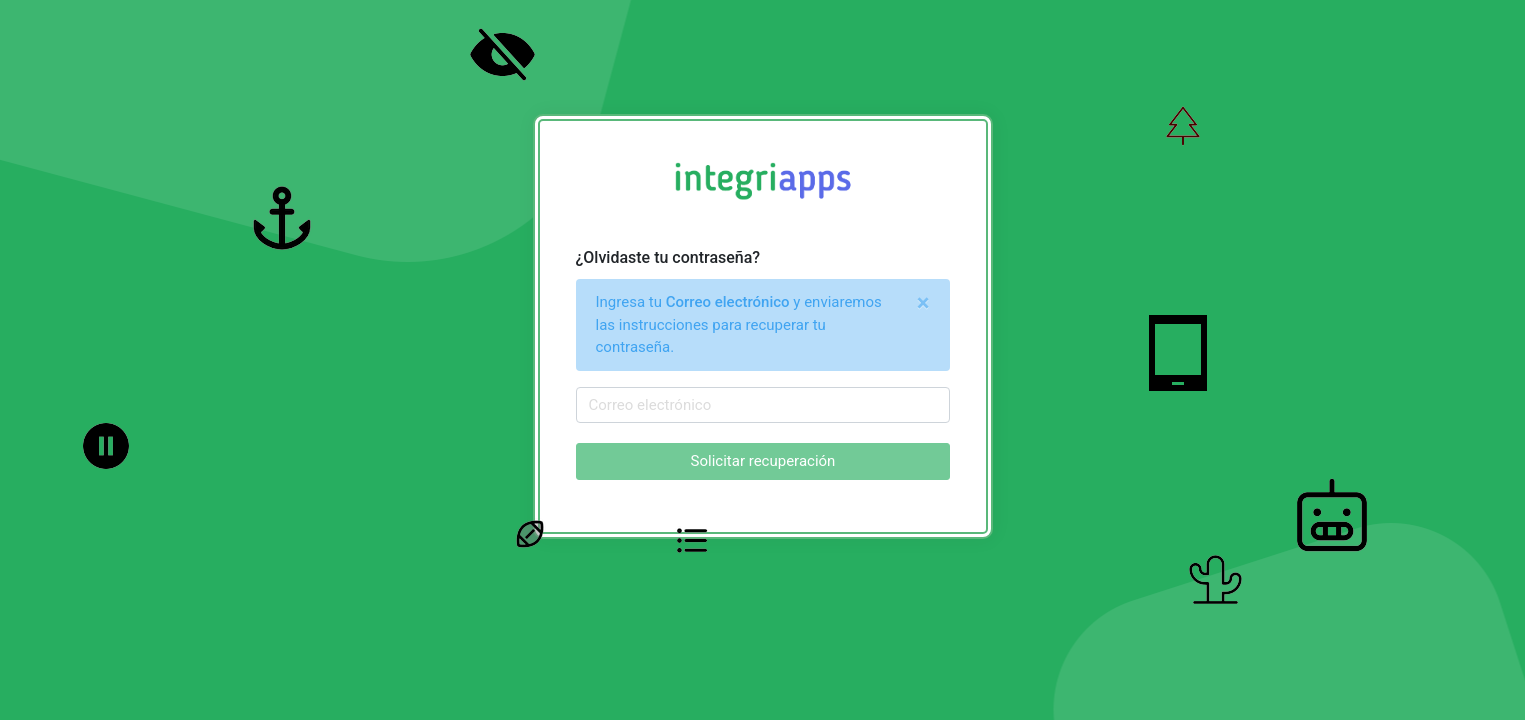 This screenshot has height=720, width=1525. What do you see at coordinates (282, 218) in the screenshot?
I see `anchor a position or element in place` at bounding box center [282, 218].